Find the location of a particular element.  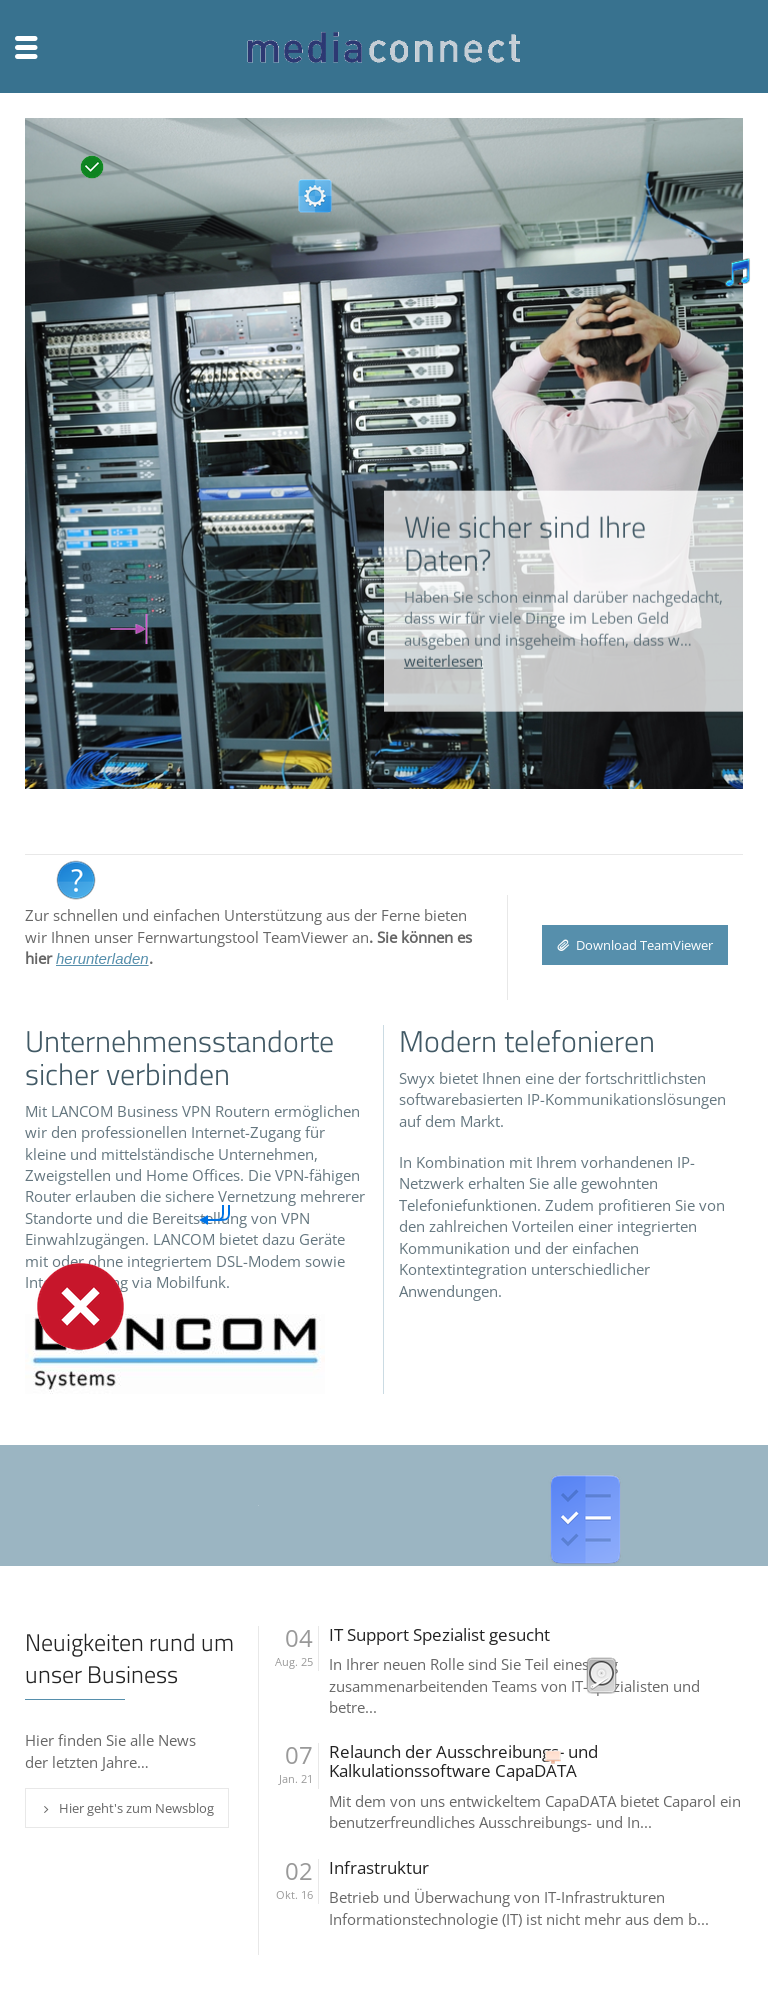

stop or cancel the current action is located at coordinates (80, 1306).